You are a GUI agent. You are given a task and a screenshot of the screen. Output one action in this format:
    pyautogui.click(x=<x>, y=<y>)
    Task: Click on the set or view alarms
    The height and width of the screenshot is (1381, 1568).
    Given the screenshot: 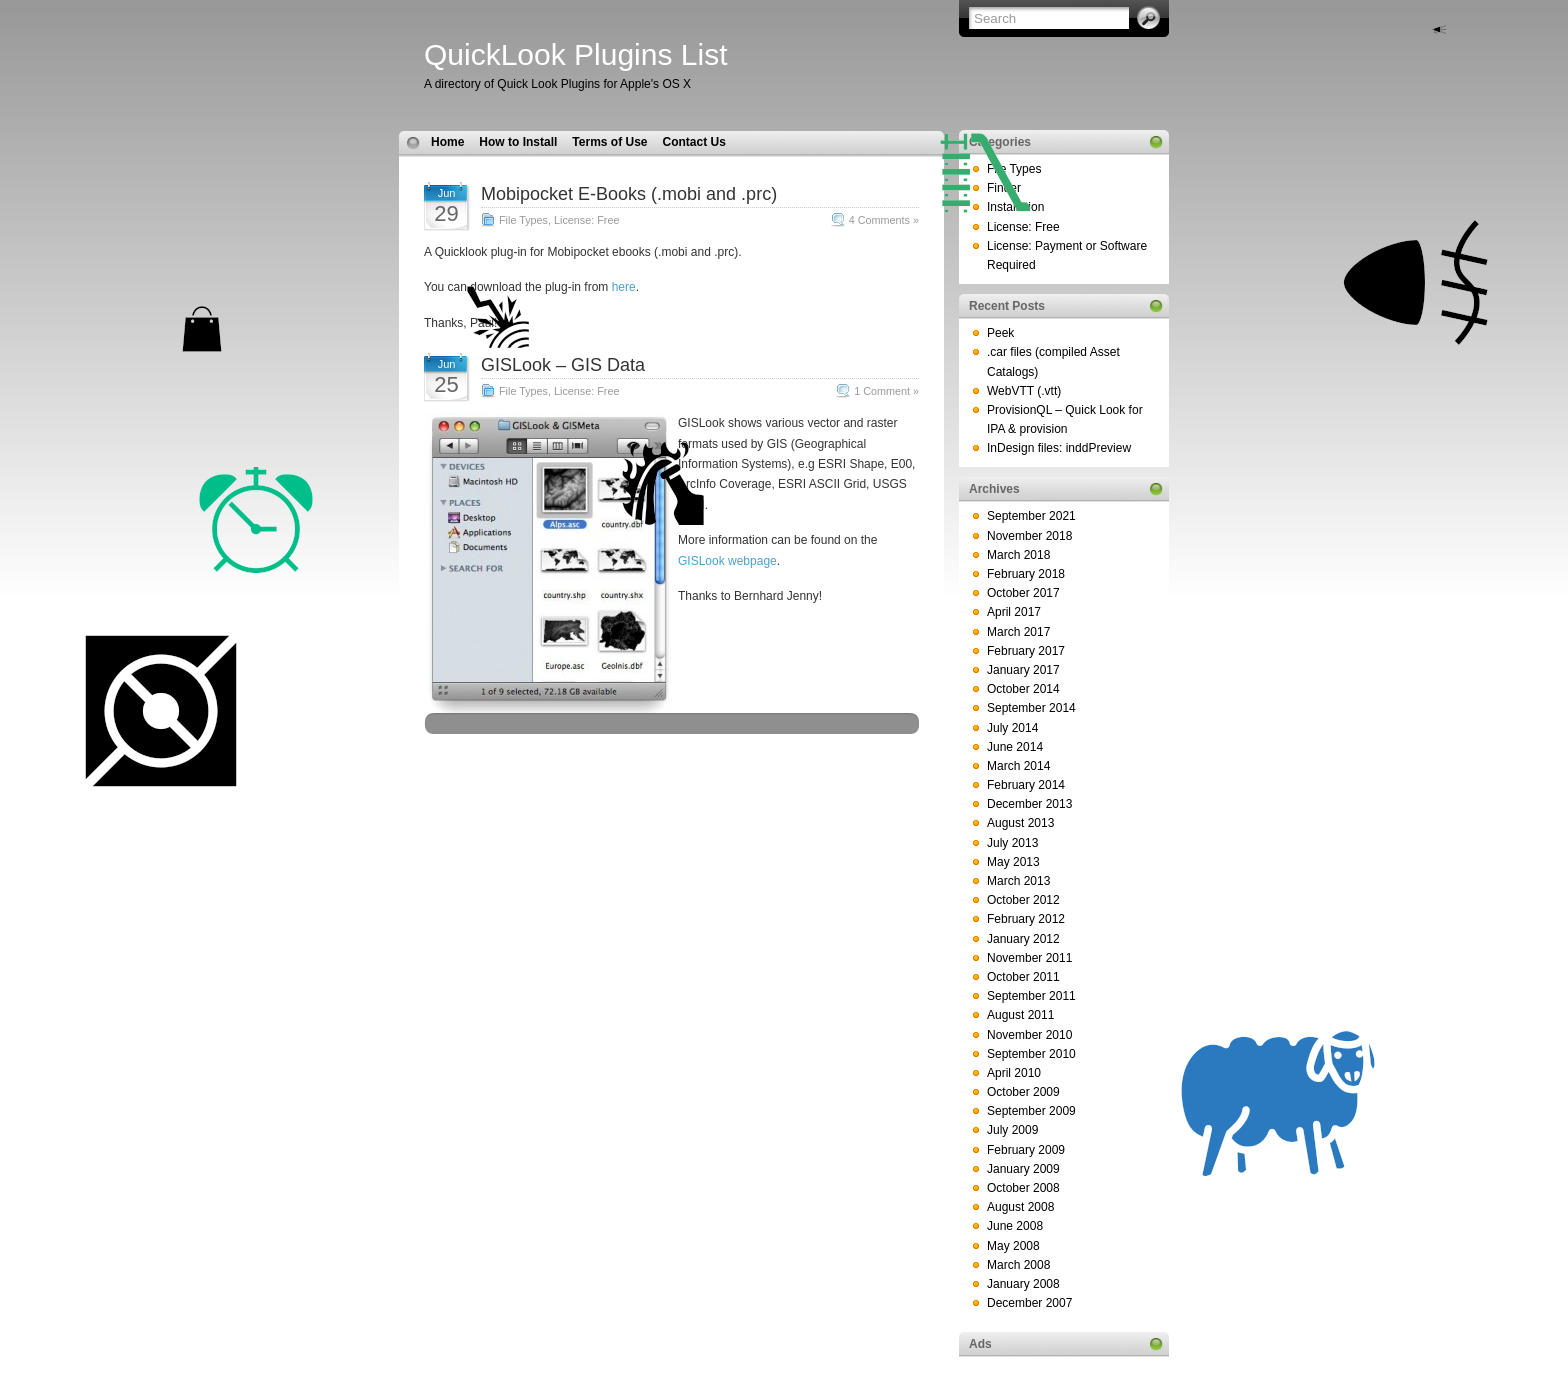 What is the action you would take?
    pyautogui.click(x=256, y=520)
    